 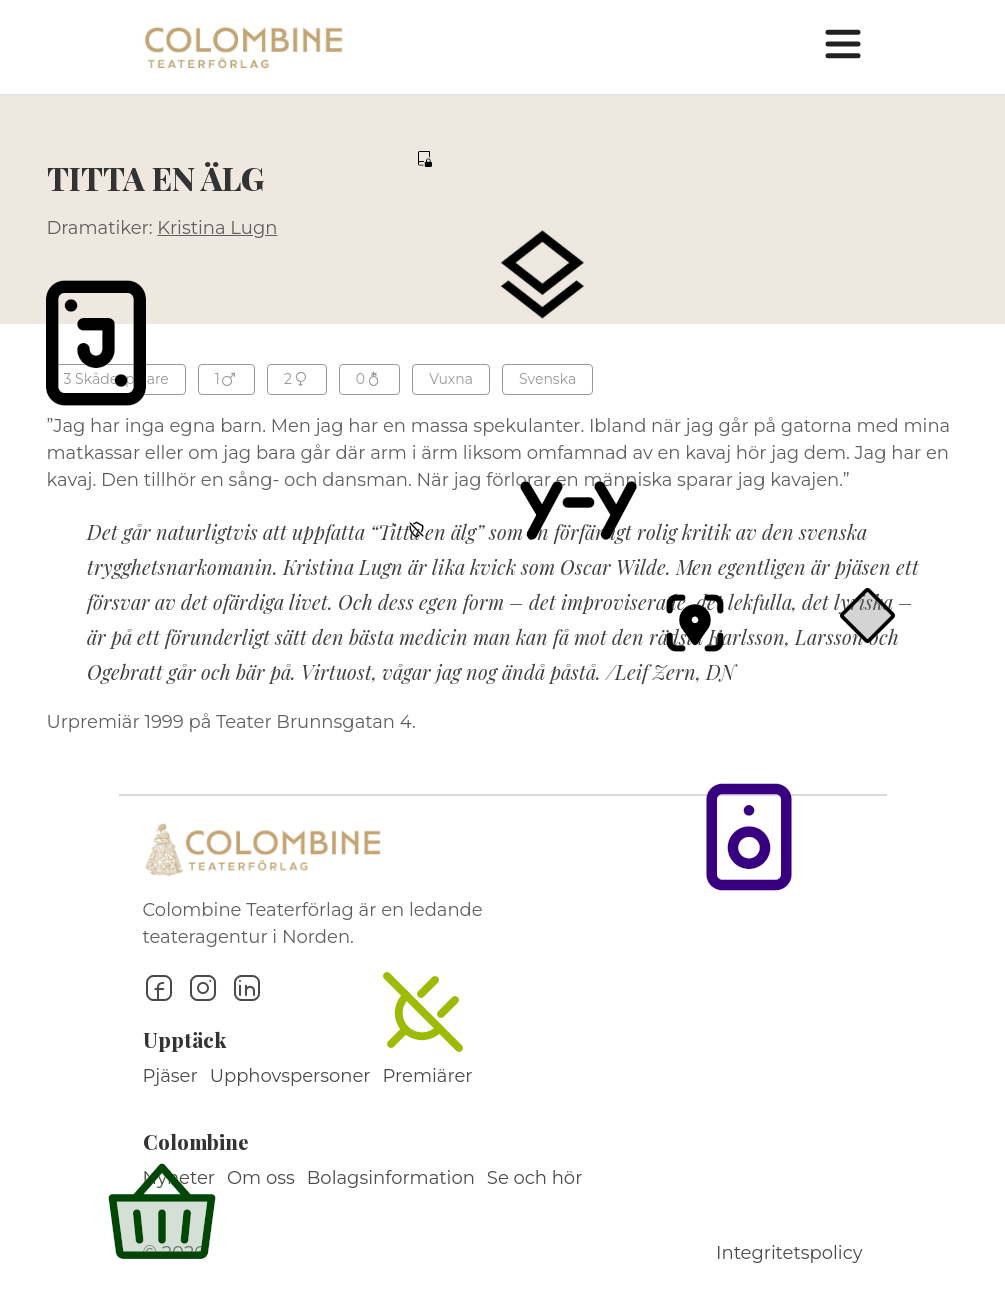 I want to click on indicates premium or pro membership status, so click(x=867, y=615).